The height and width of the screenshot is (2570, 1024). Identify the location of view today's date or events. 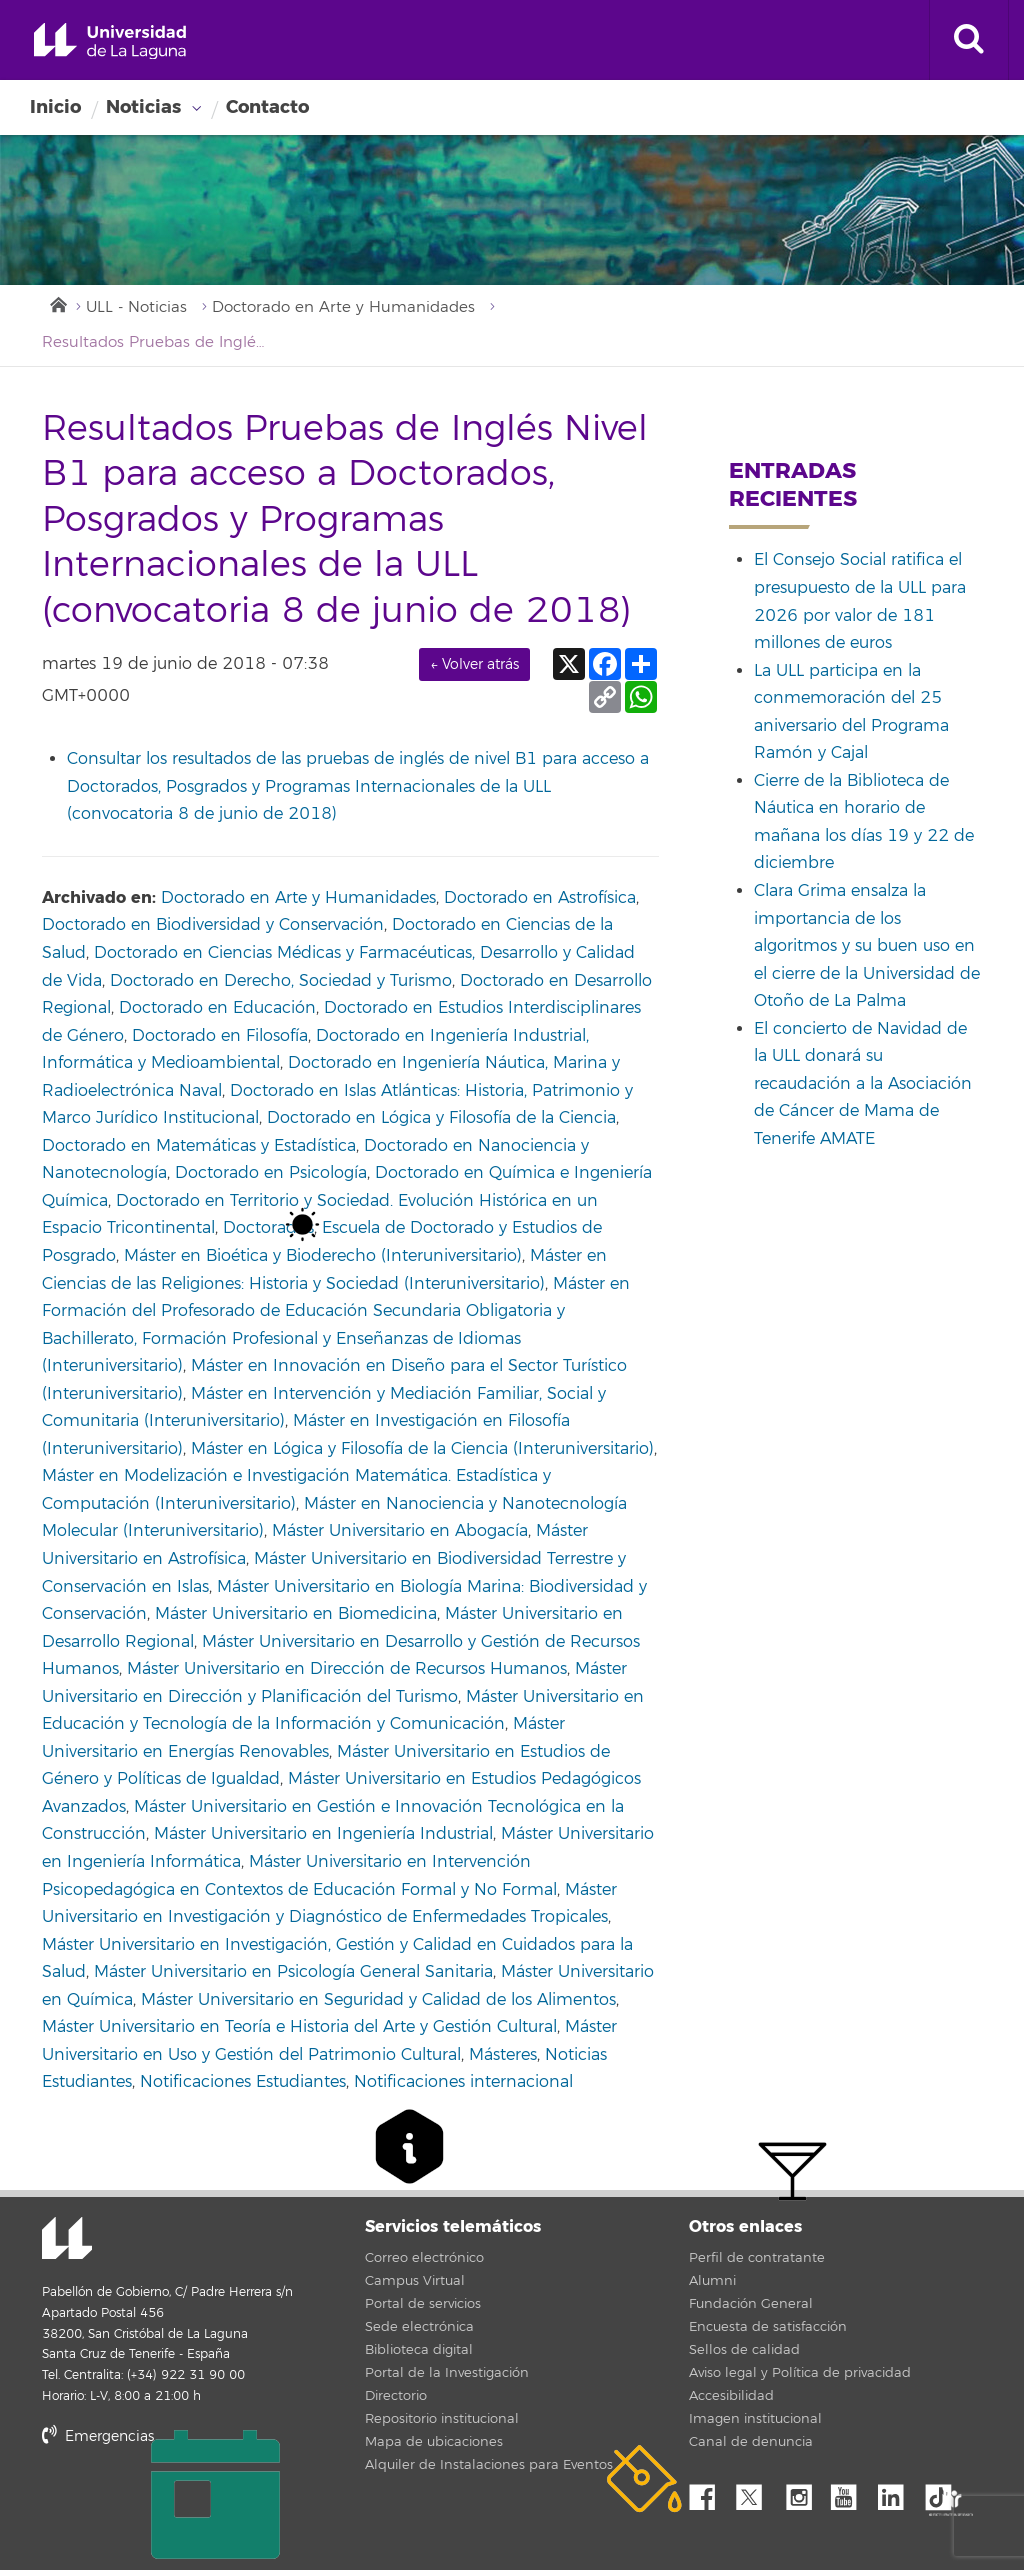
(215, 2494).